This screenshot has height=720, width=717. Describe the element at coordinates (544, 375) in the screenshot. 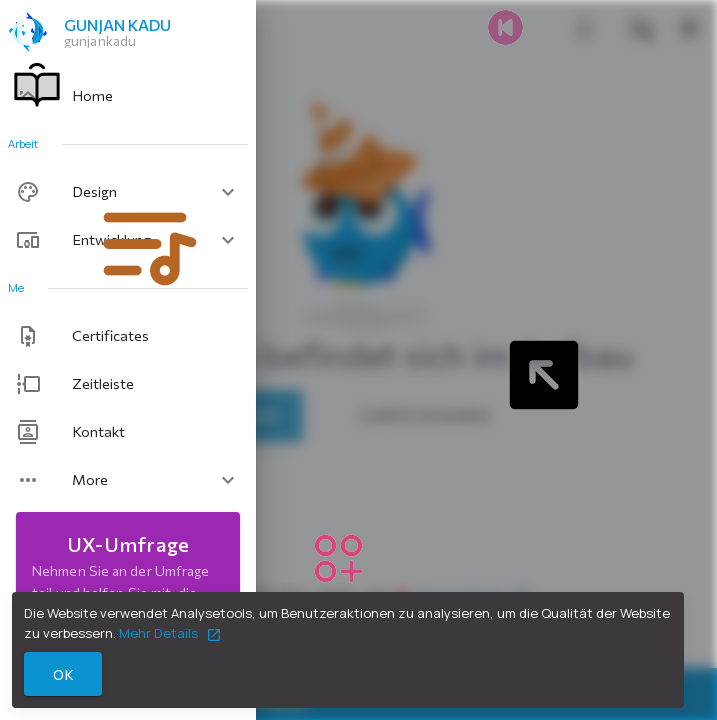

I see `navigate to the top-left or return to origin` at that location.